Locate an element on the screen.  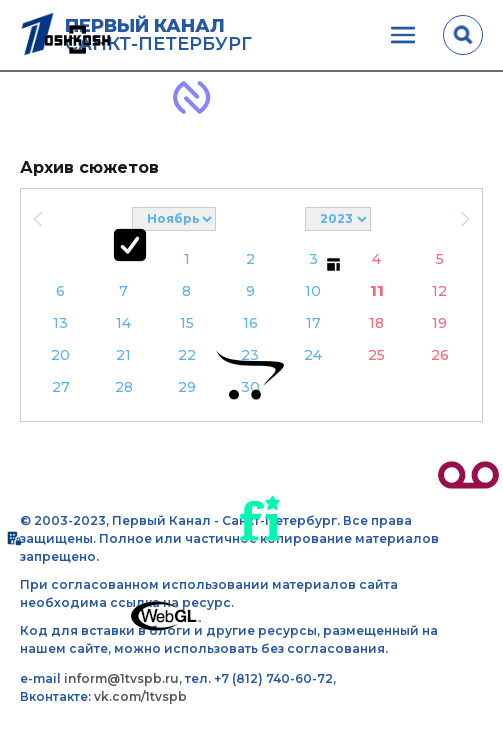
WebGL technology logo is located at coordinates (166, 616).